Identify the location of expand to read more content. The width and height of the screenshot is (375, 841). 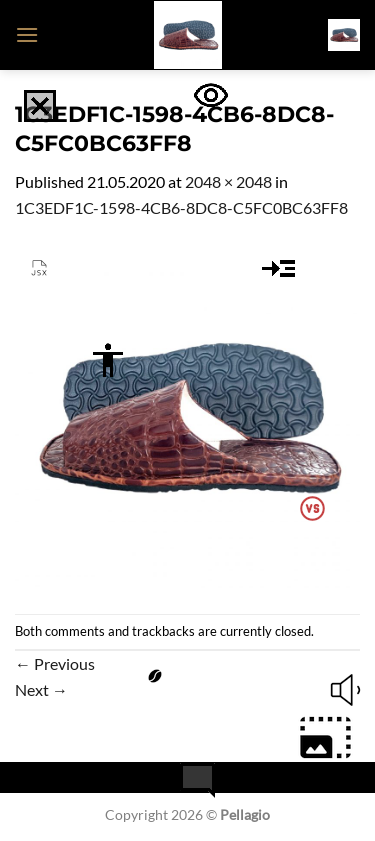
(278, 268).